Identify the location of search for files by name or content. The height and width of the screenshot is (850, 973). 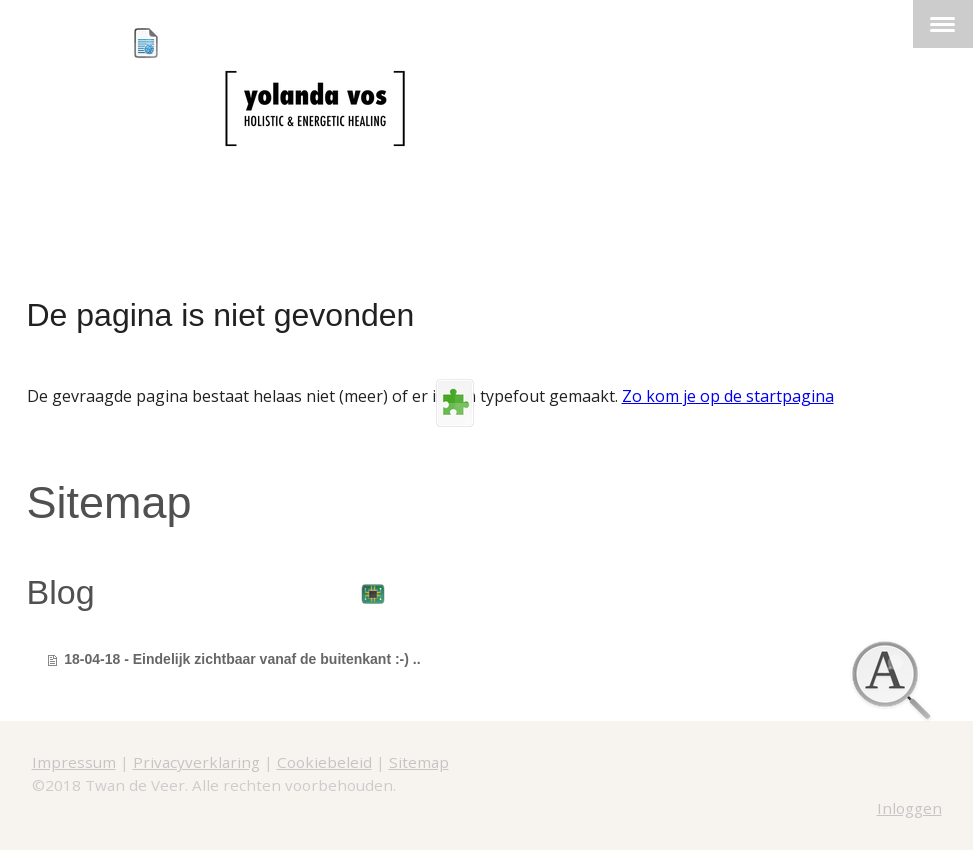
(890, 679).